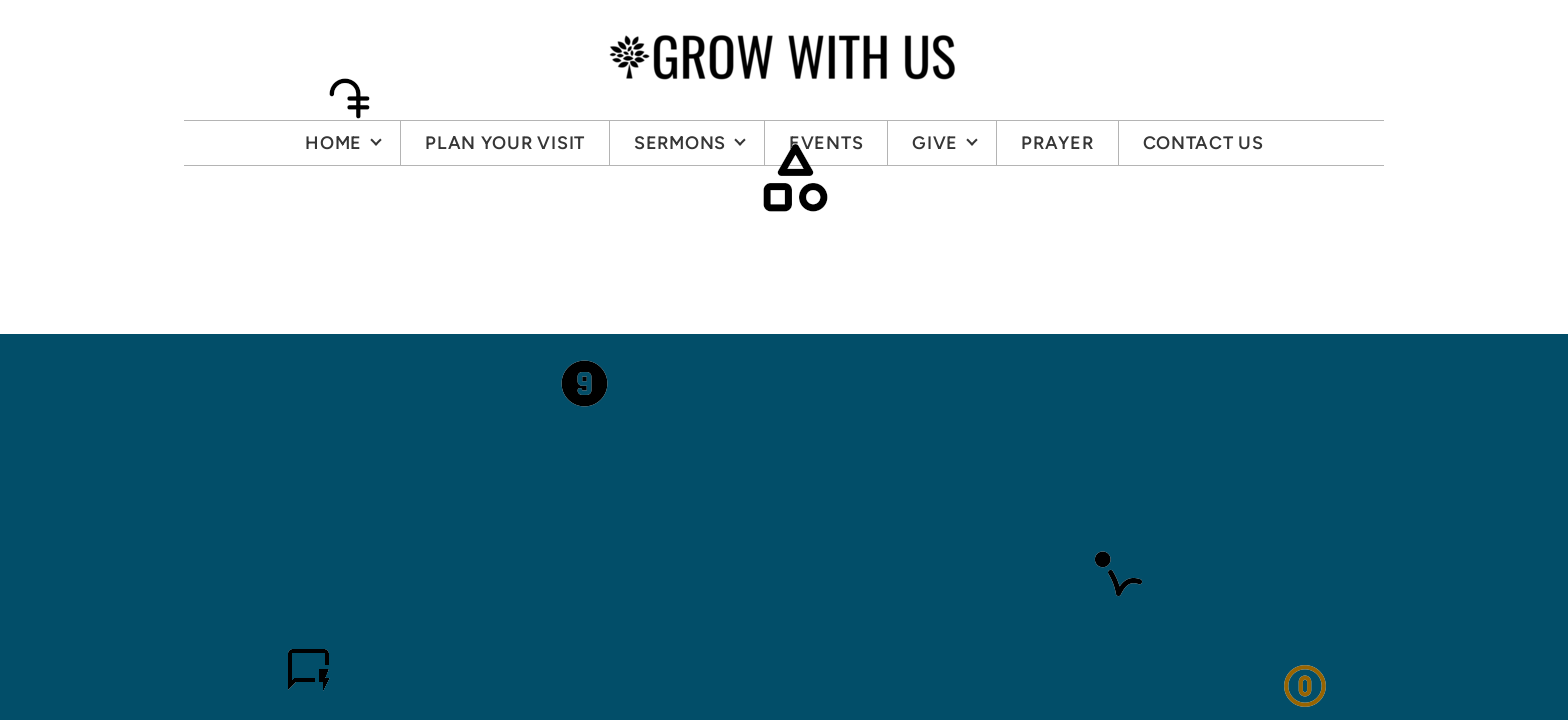 Image resolution: width=1568 pixels, height=720 pixels. I want to click on indicates item number 9 in a numbered list or sequence, so click(584, 383).